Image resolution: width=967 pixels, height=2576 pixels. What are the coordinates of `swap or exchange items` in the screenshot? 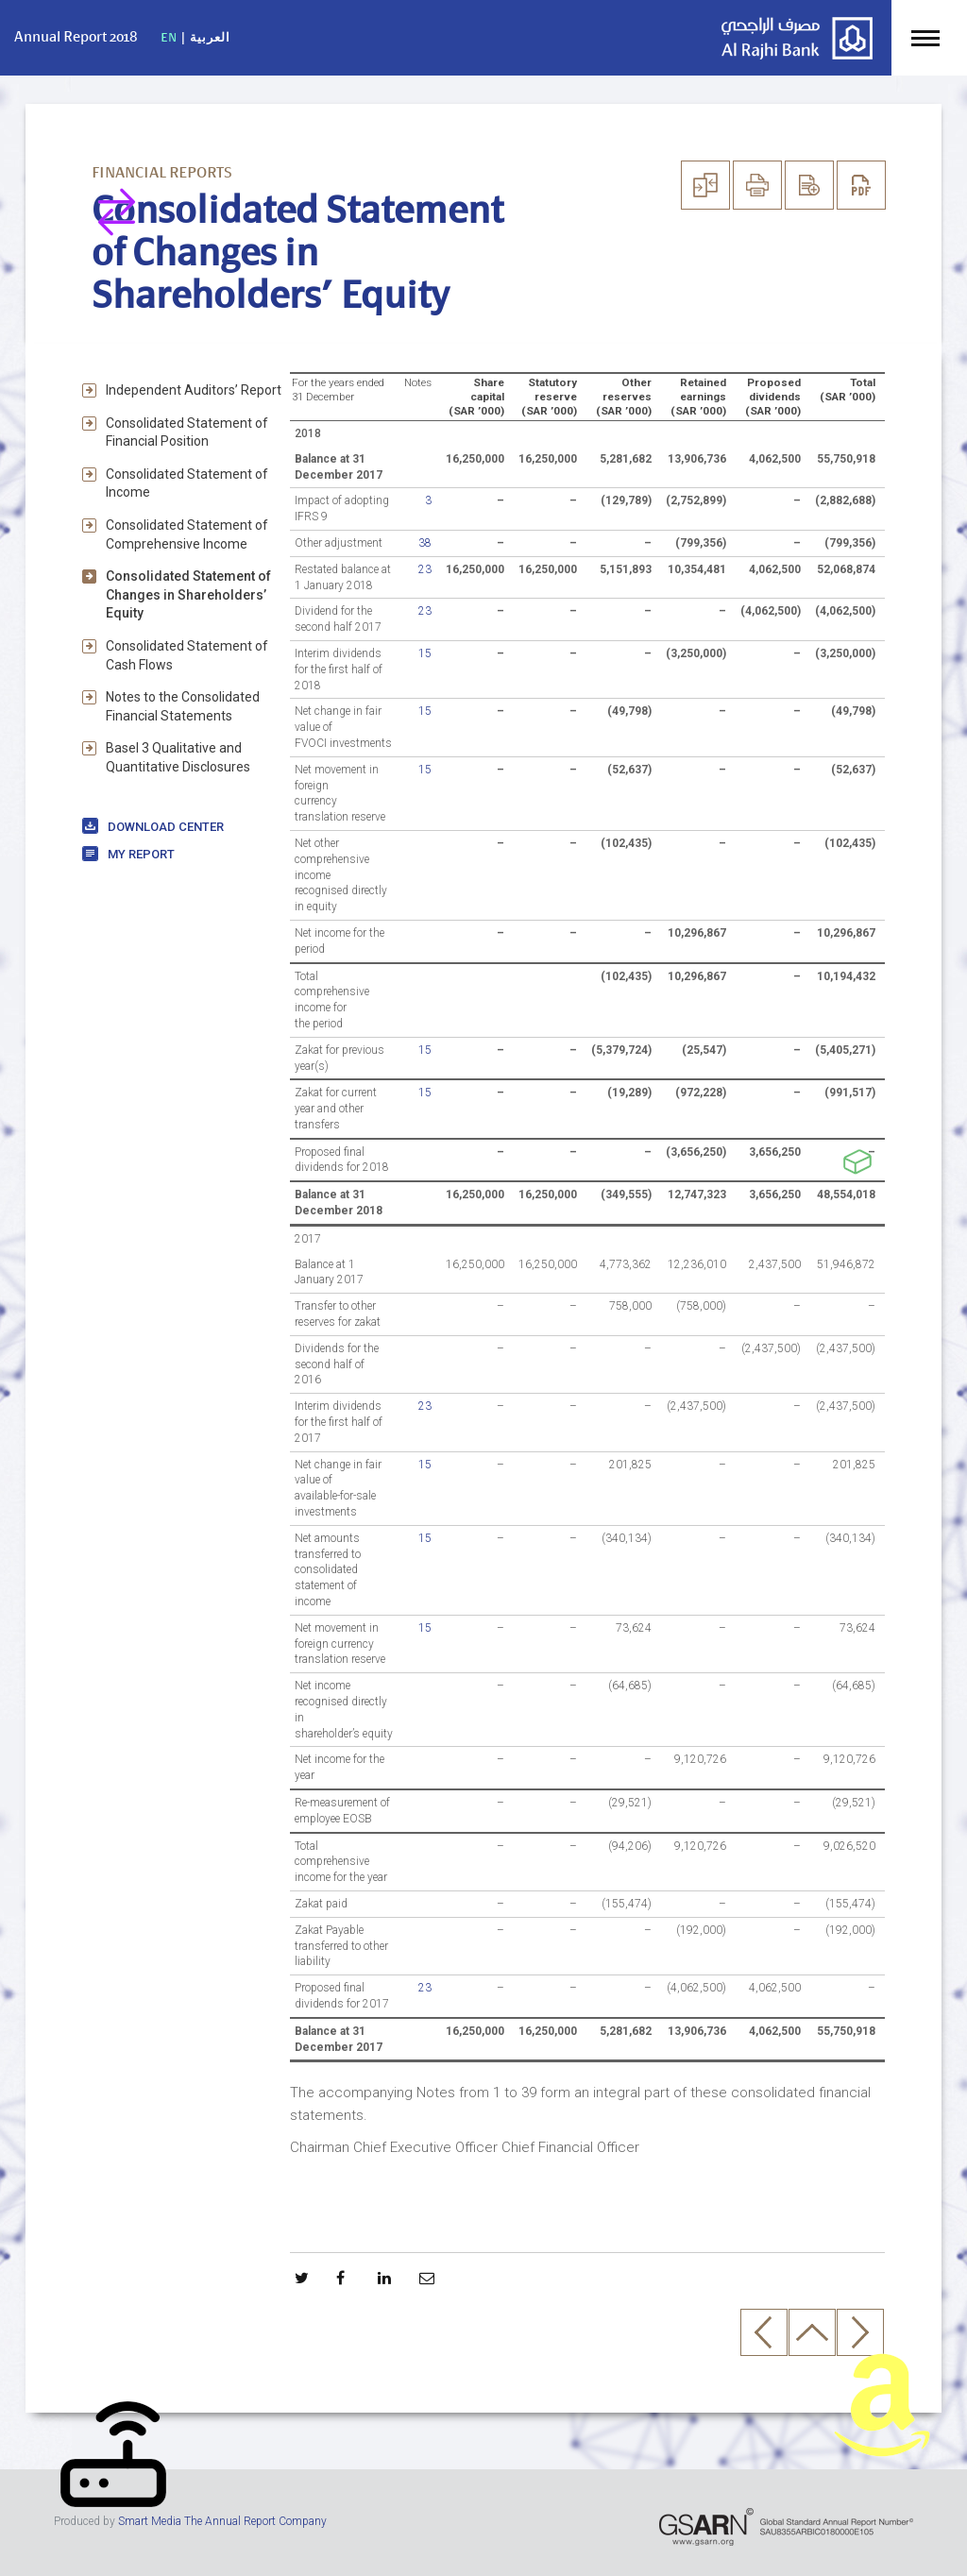 It's located at (116, 212).